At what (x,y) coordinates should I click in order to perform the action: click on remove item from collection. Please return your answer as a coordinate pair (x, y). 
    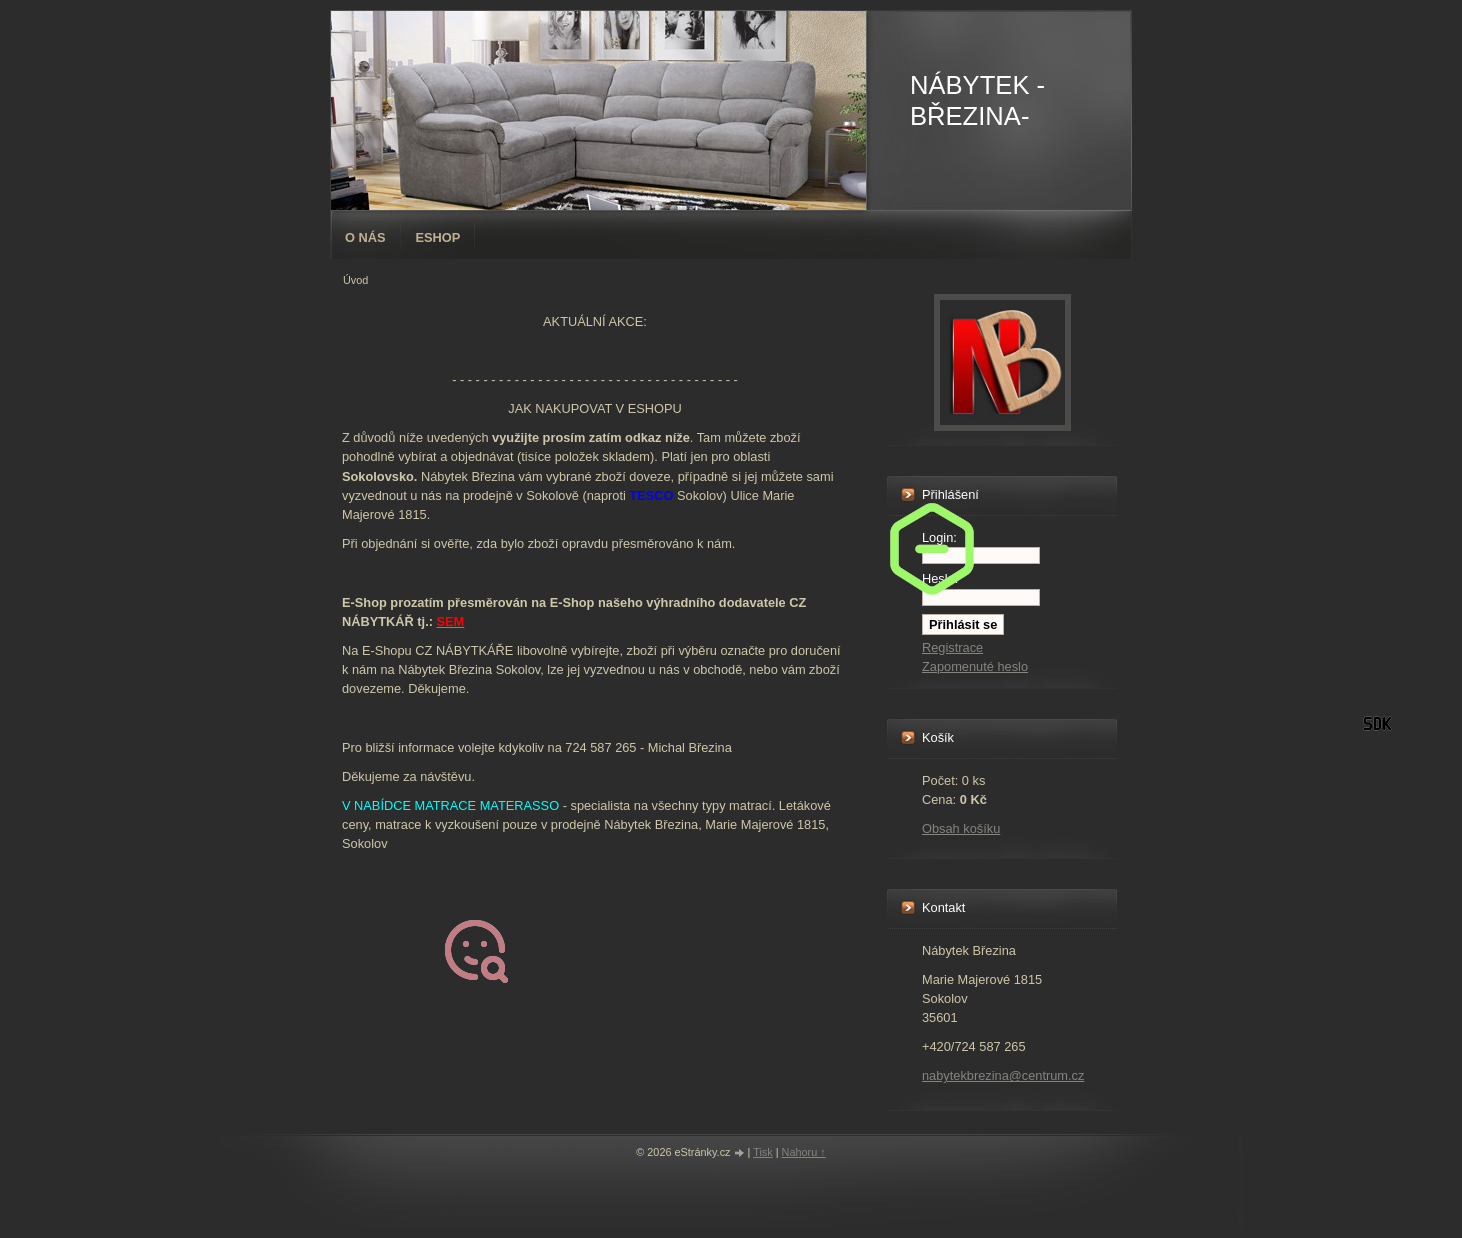
    Looking at the image, I should click on (932, 549).